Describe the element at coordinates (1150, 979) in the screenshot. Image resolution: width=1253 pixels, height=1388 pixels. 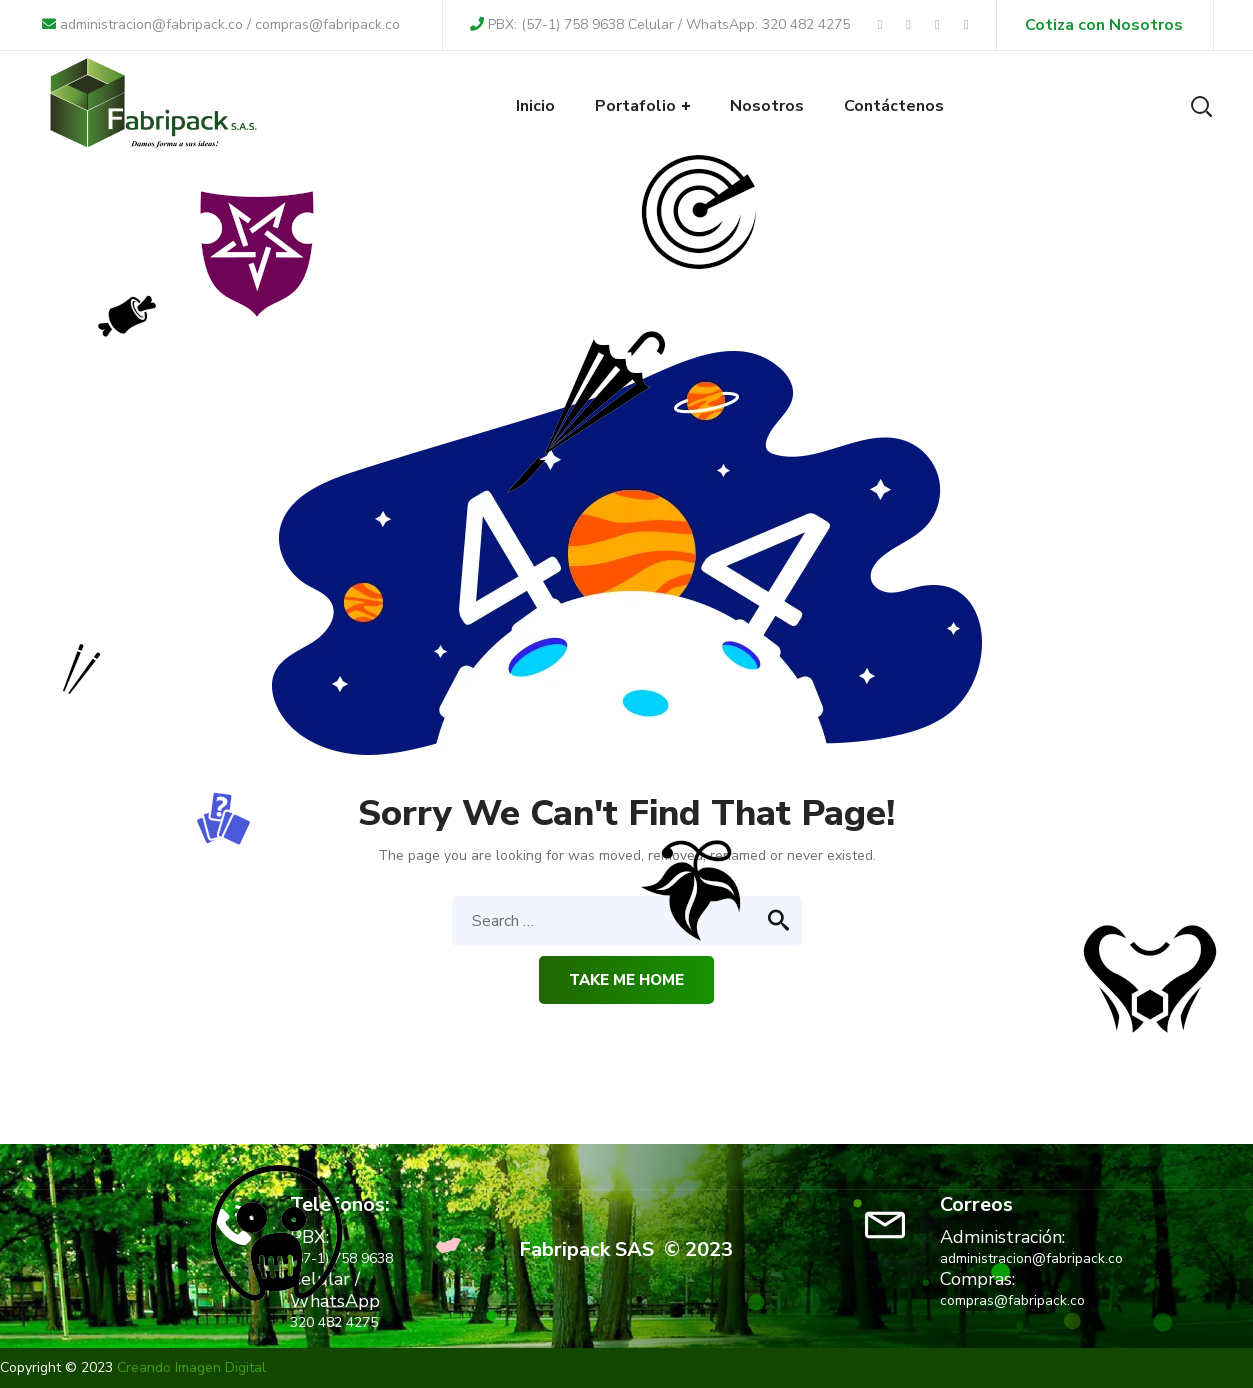
I see `view jewelry or accessories inventory` at that location.